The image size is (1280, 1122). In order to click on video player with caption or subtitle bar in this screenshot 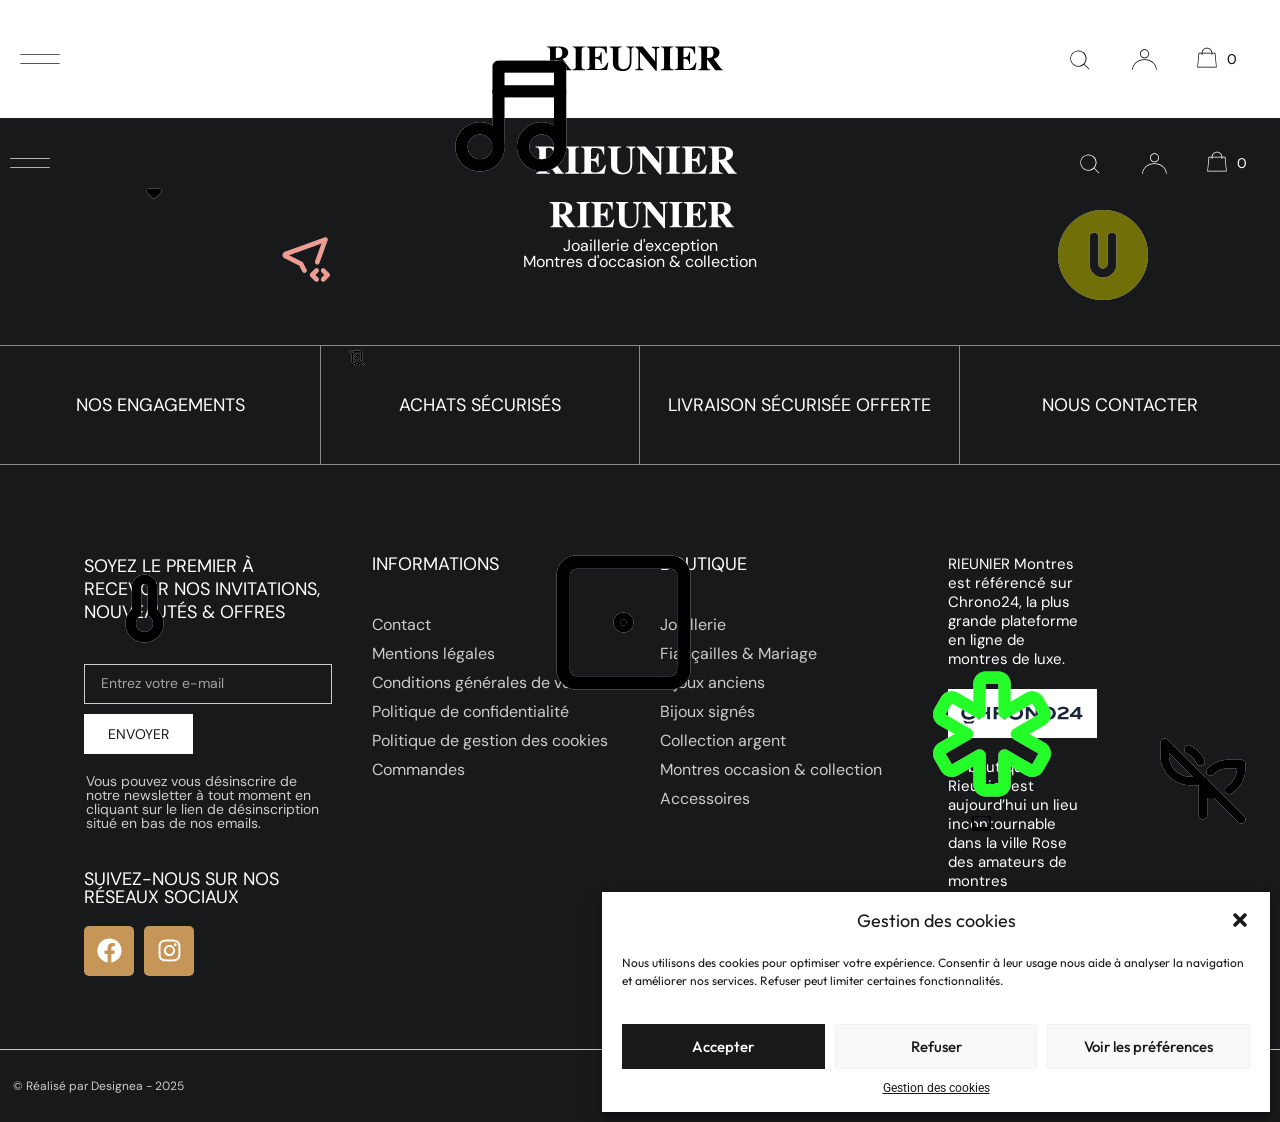, I will do `click(981, 823)`.